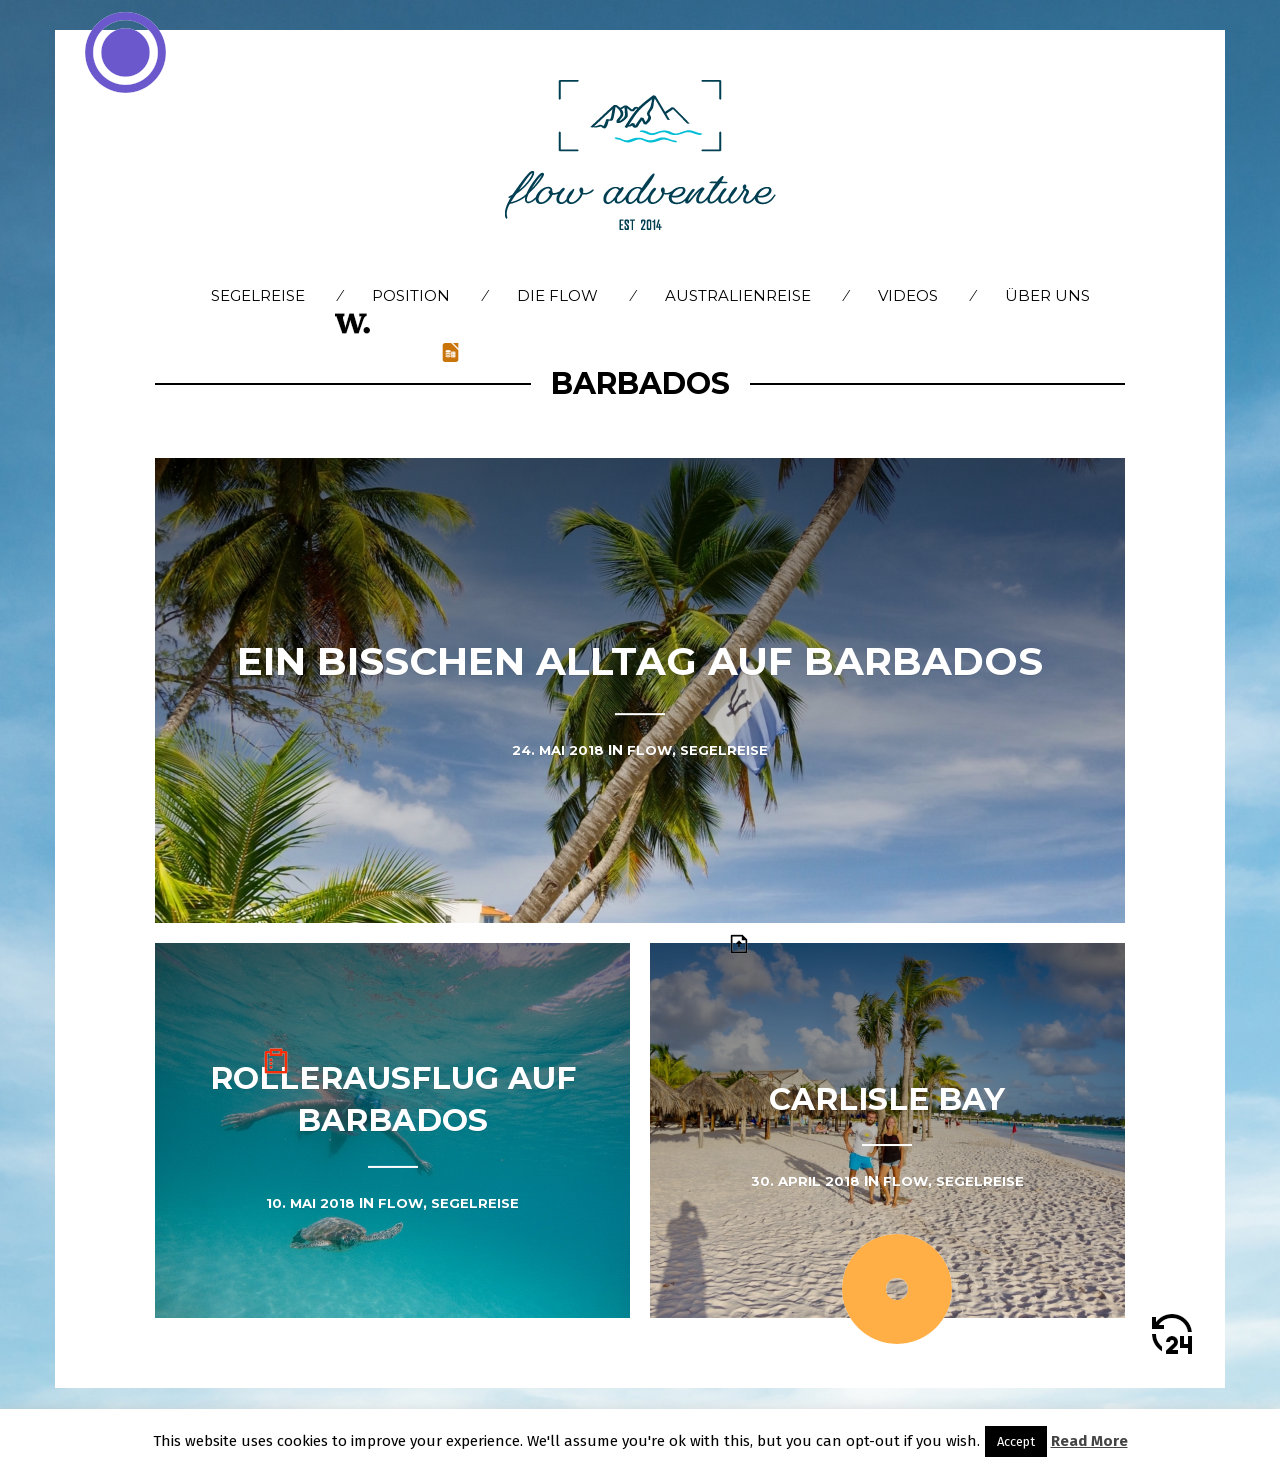 The height and width of the screenshot is (1469, 1280). I want to click on open LibreOffice Base database application, so click(450, 352).